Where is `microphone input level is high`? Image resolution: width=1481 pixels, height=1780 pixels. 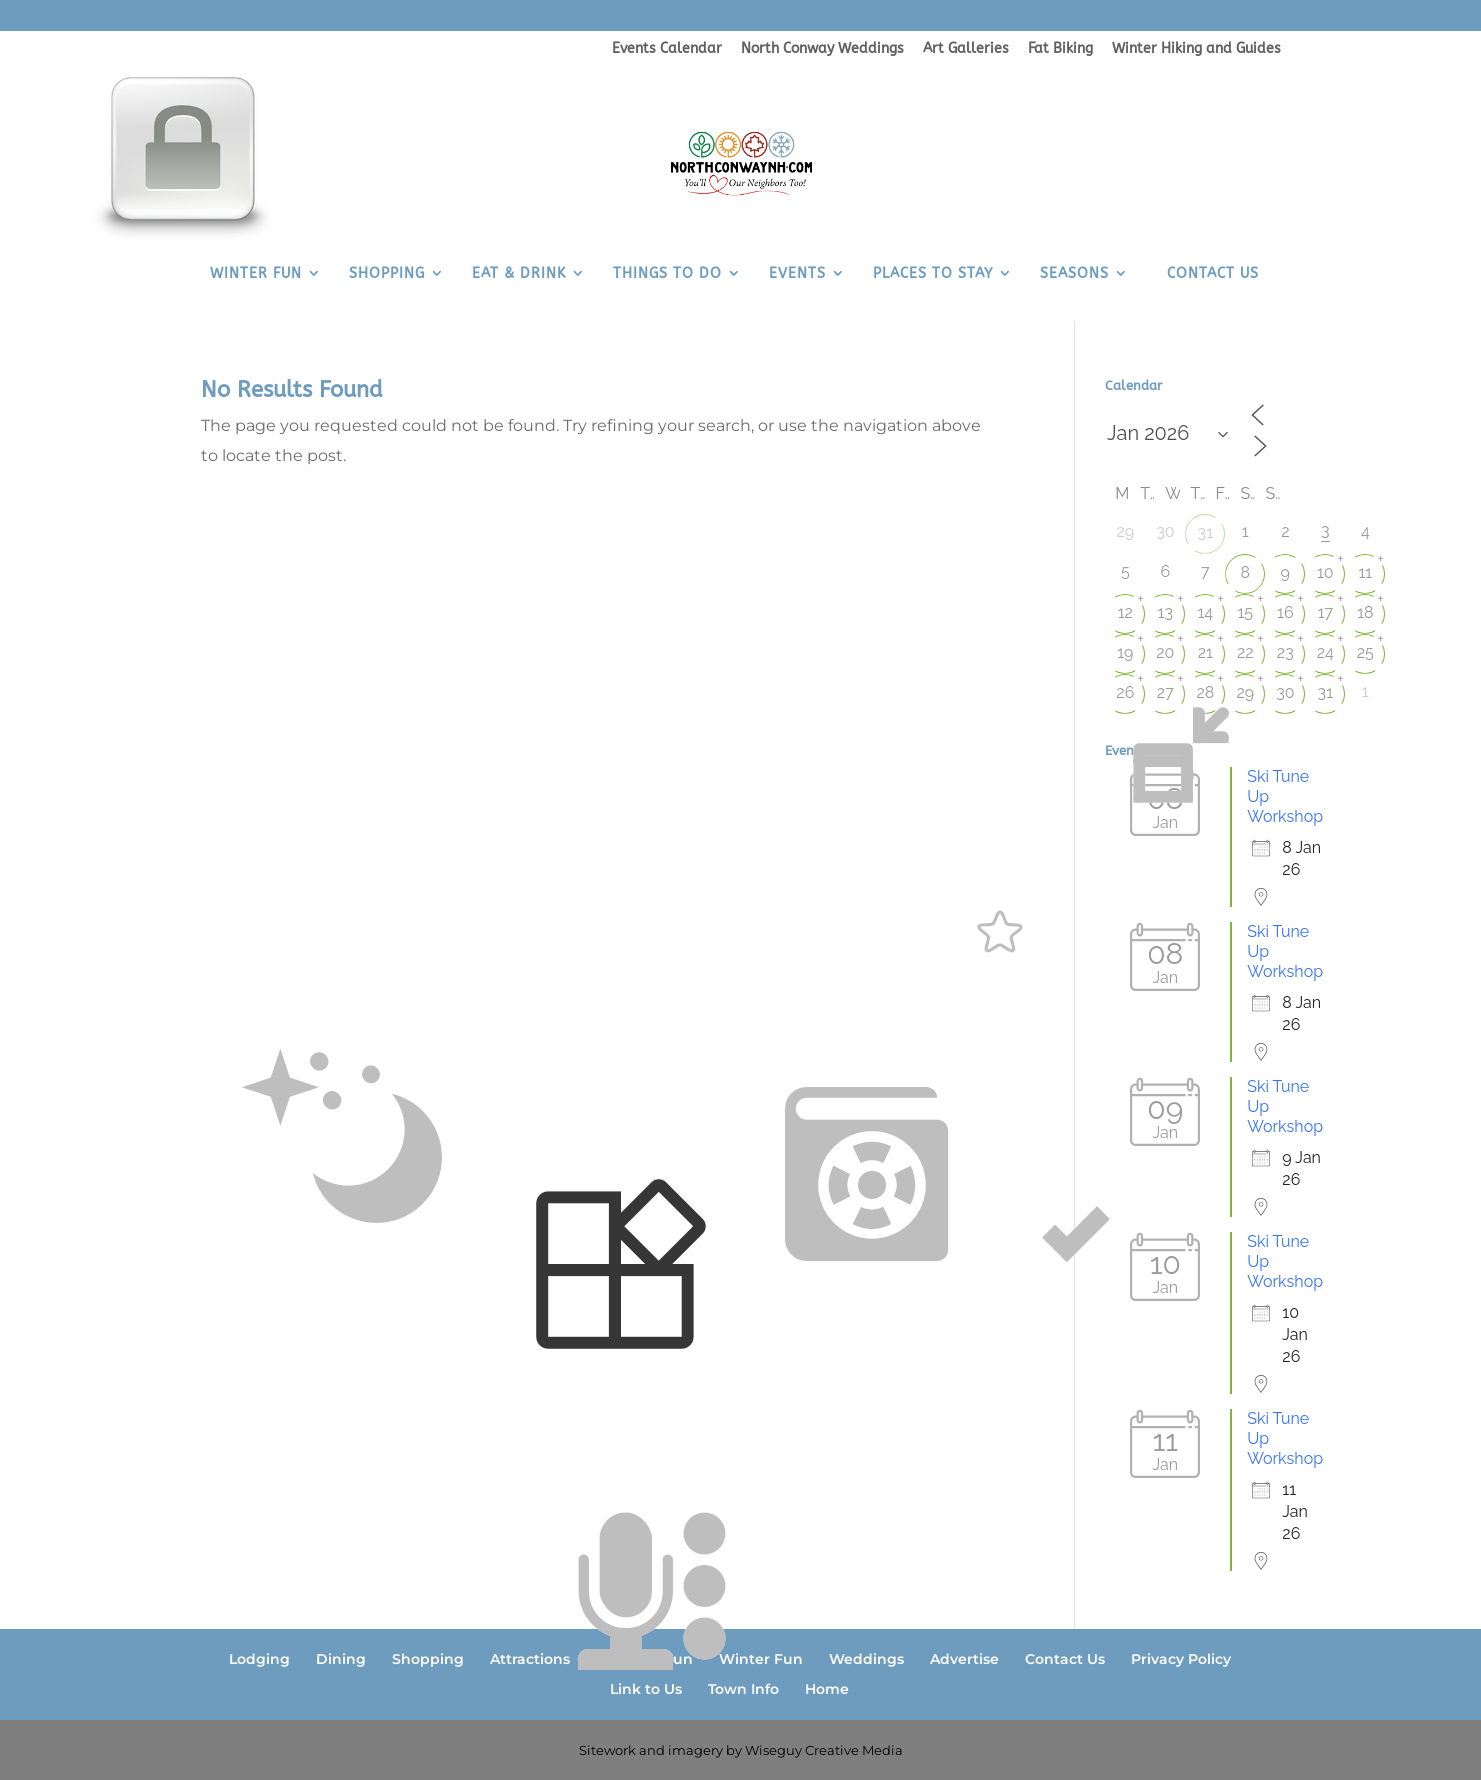 microphone input level is high is located at coordinates (652, 1586).